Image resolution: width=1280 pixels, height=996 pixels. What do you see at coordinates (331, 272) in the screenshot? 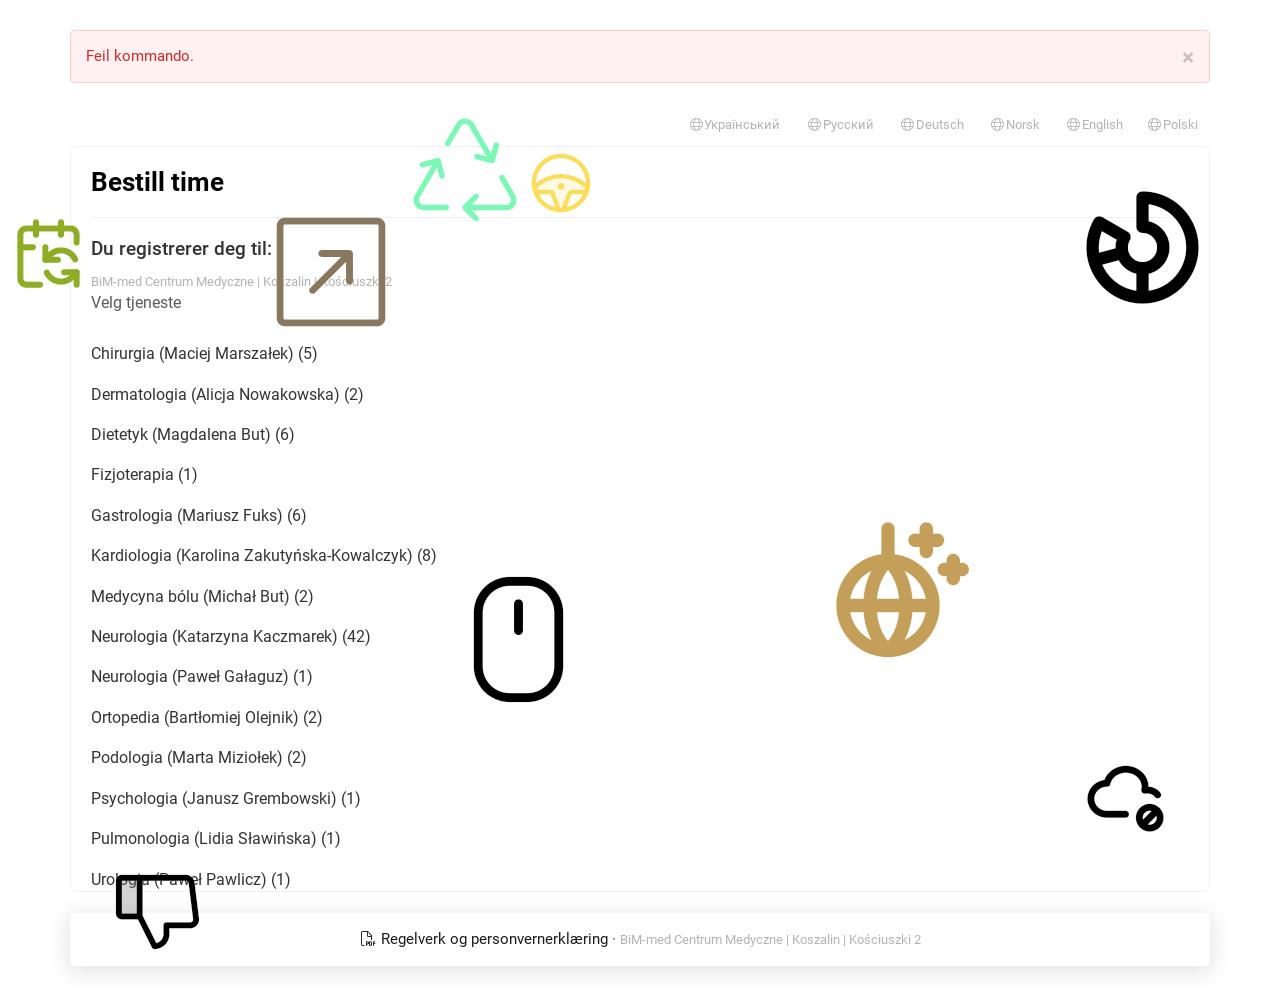
I see `open link in new window` at bounding box center [331, 272].